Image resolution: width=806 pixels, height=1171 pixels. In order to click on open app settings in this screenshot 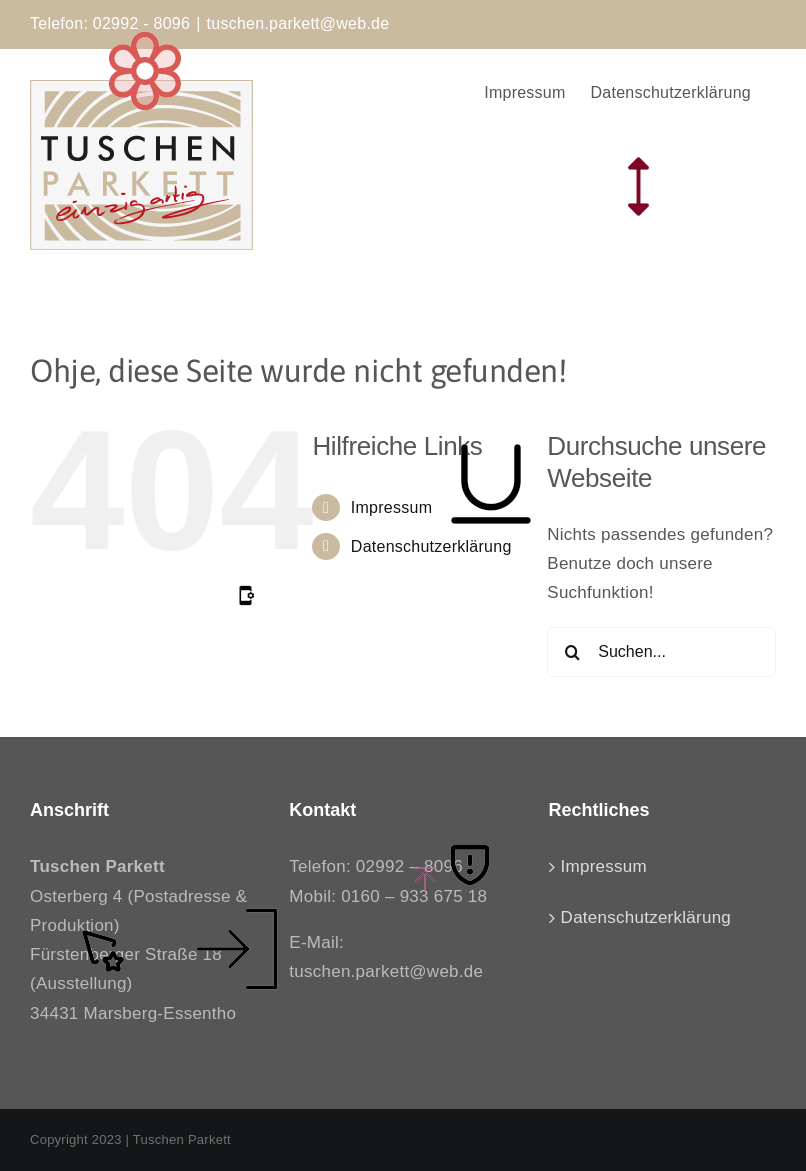, I will do `click(245, 595)`.